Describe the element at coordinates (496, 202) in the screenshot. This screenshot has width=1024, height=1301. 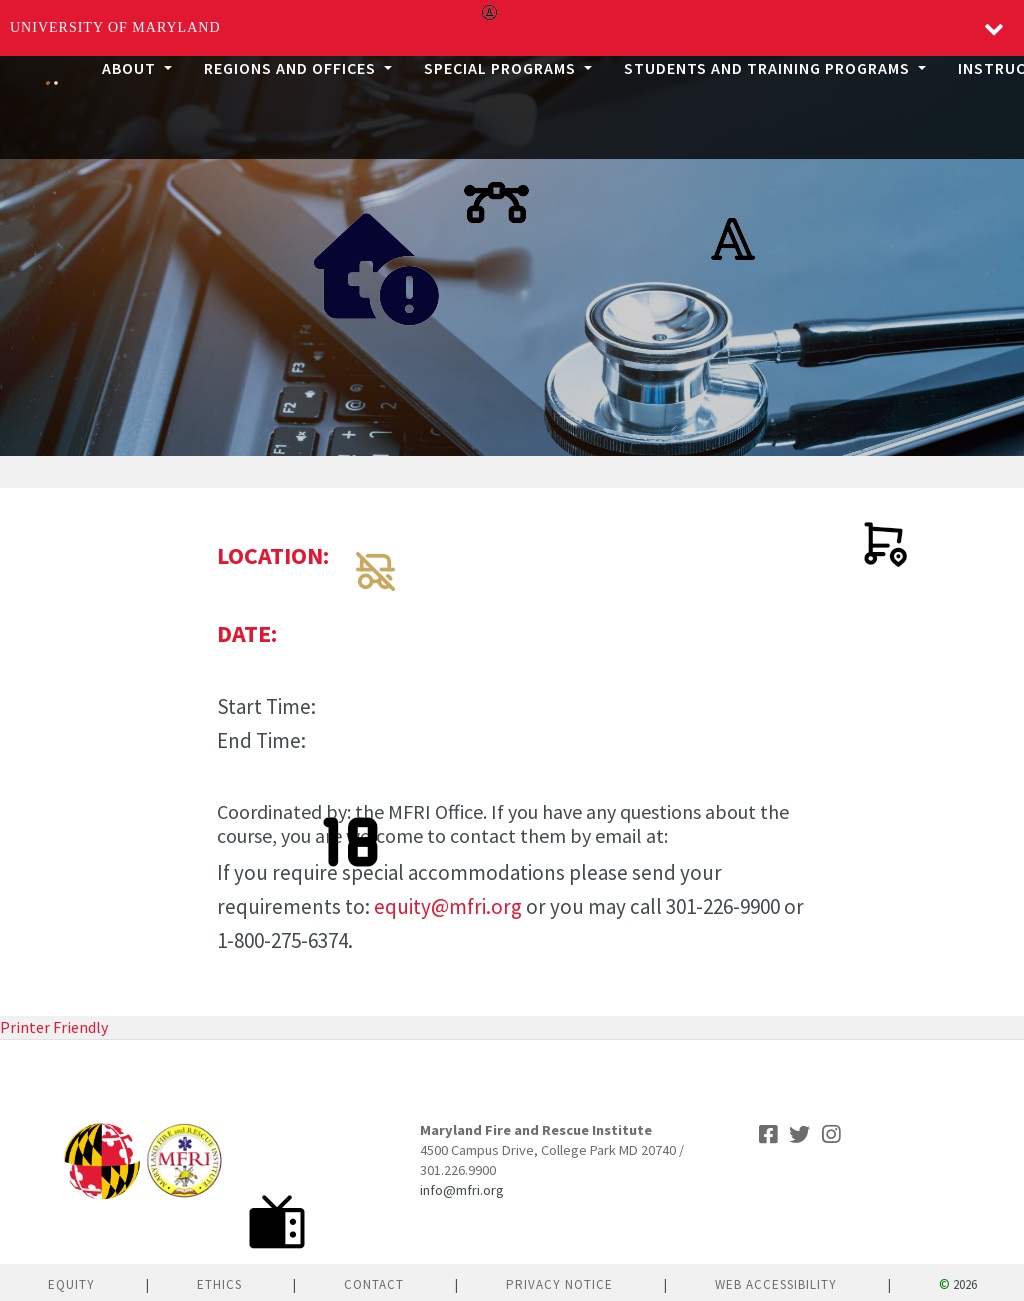
I see `edit vector path with bezier curve handles` at that location.